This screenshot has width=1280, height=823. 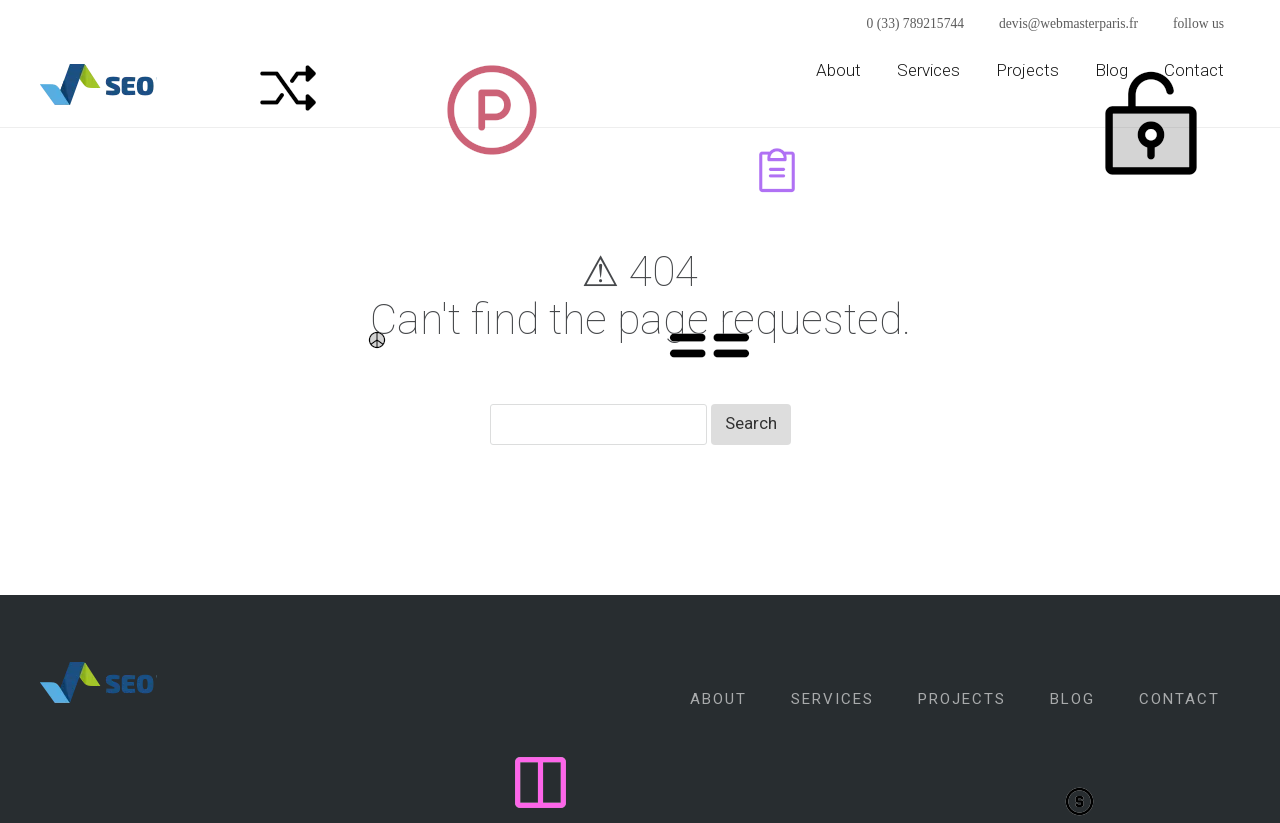 I want to click on indicates parking availability or location, so click(x=492, y=110).